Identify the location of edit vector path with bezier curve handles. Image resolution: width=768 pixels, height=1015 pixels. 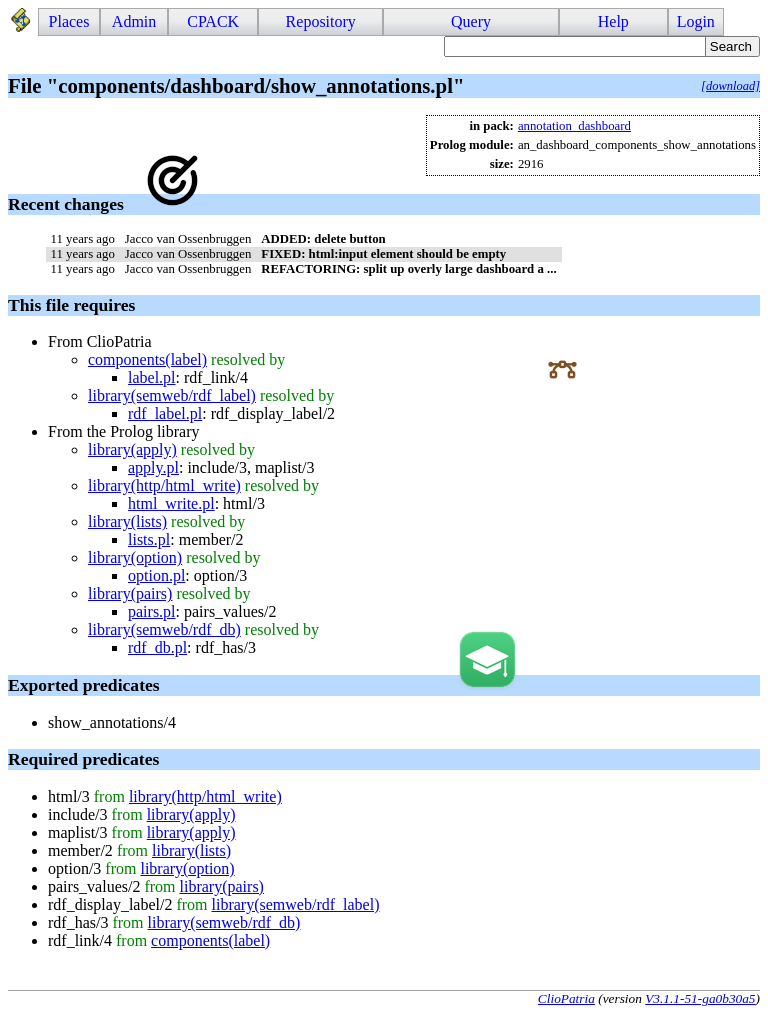
(562, 369).